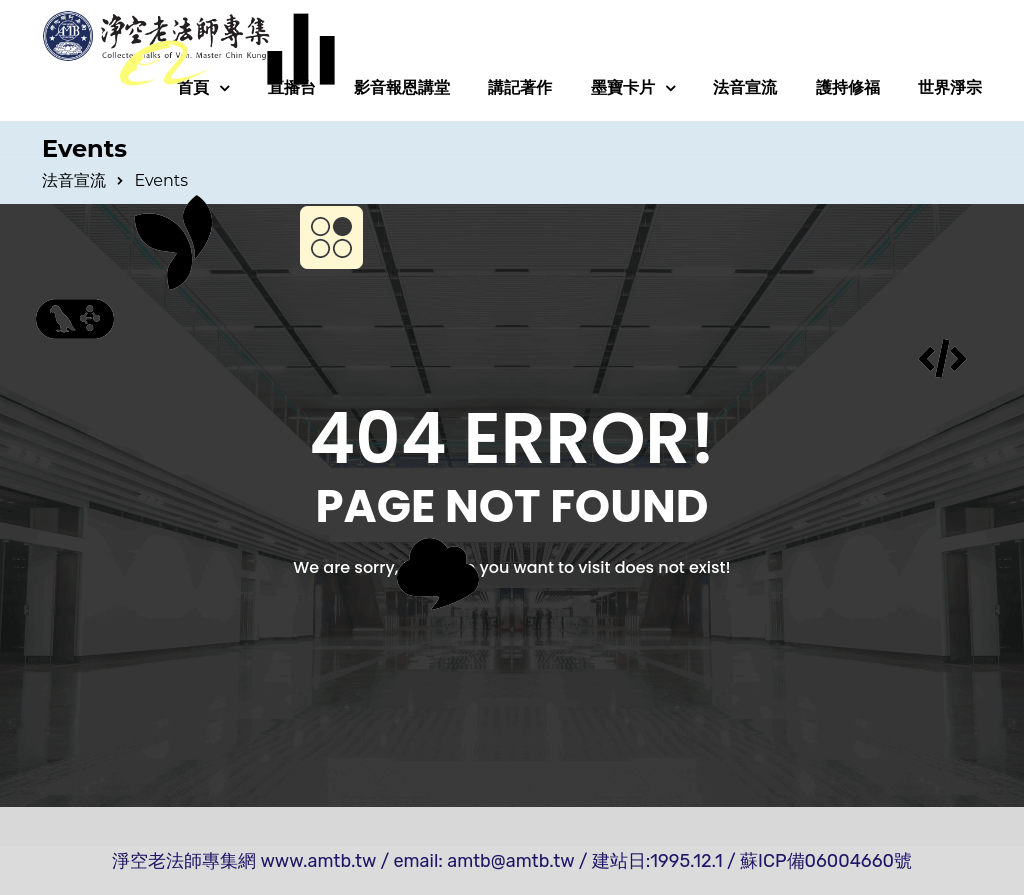  Describe the element at coordinates (173, 242) in the screenshot. I see `yii php framework logo` at that location.